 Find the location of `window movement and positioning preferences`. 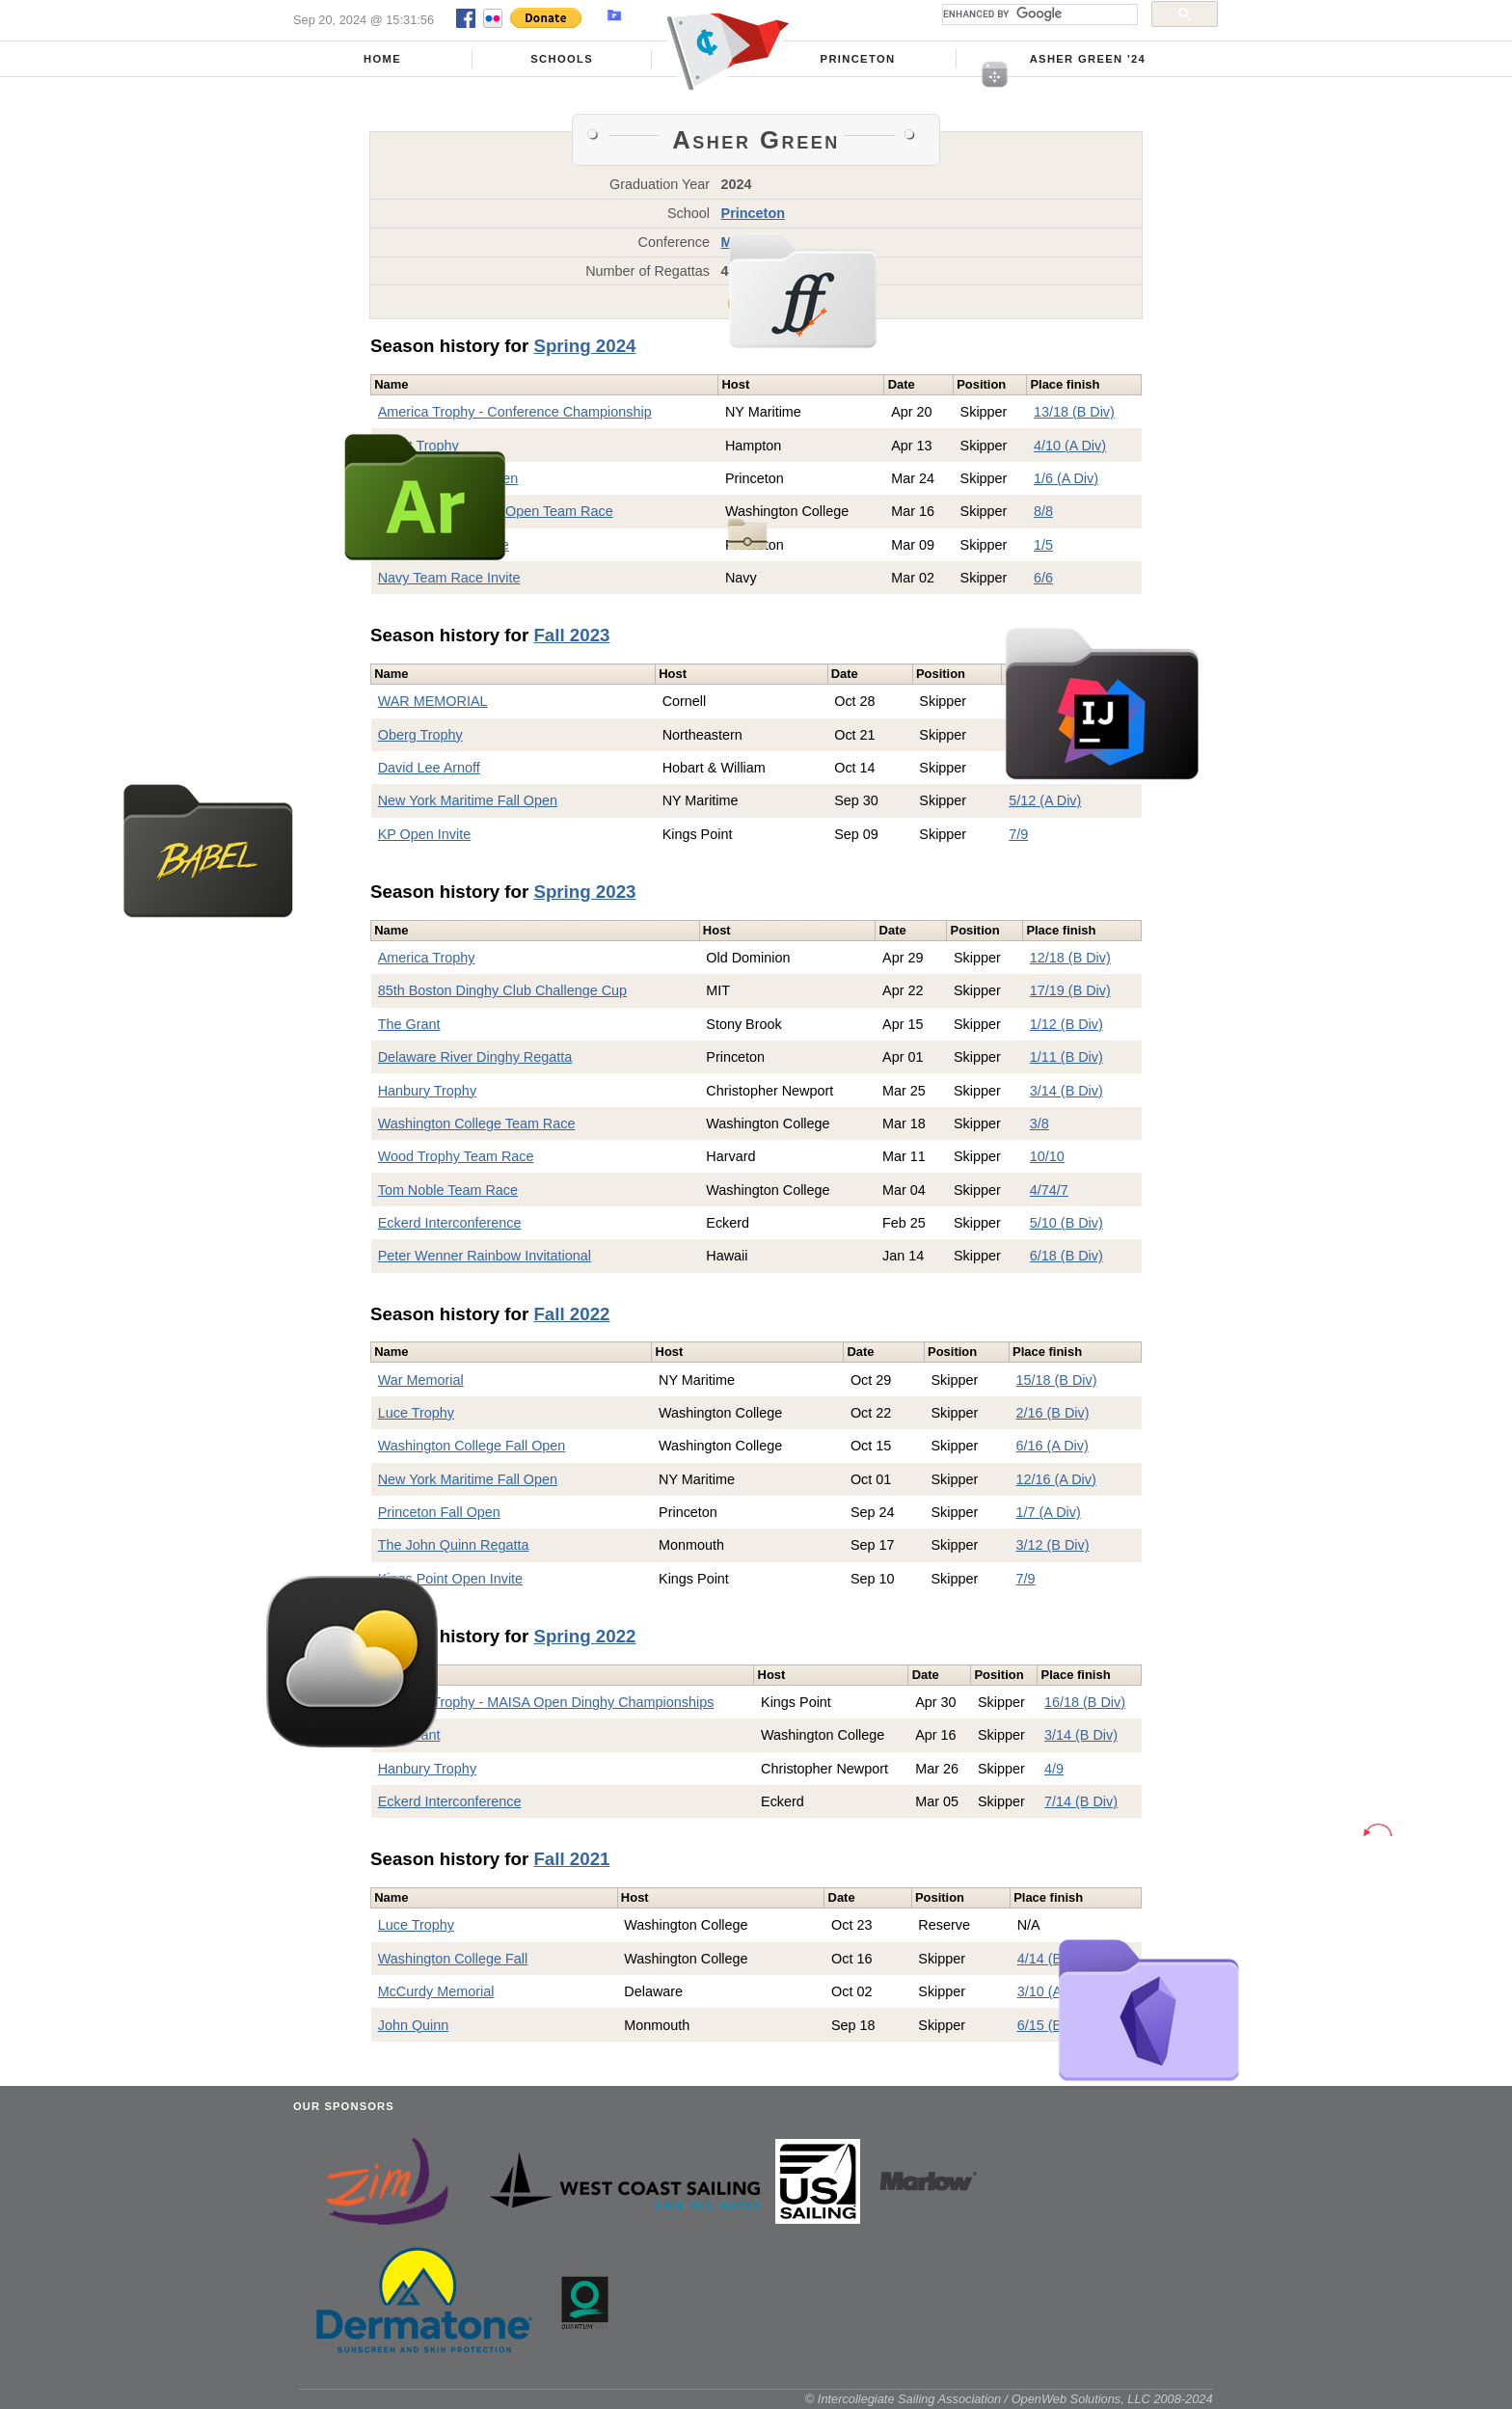

window movement and positioning preferences is located at coordinates (994, 74).